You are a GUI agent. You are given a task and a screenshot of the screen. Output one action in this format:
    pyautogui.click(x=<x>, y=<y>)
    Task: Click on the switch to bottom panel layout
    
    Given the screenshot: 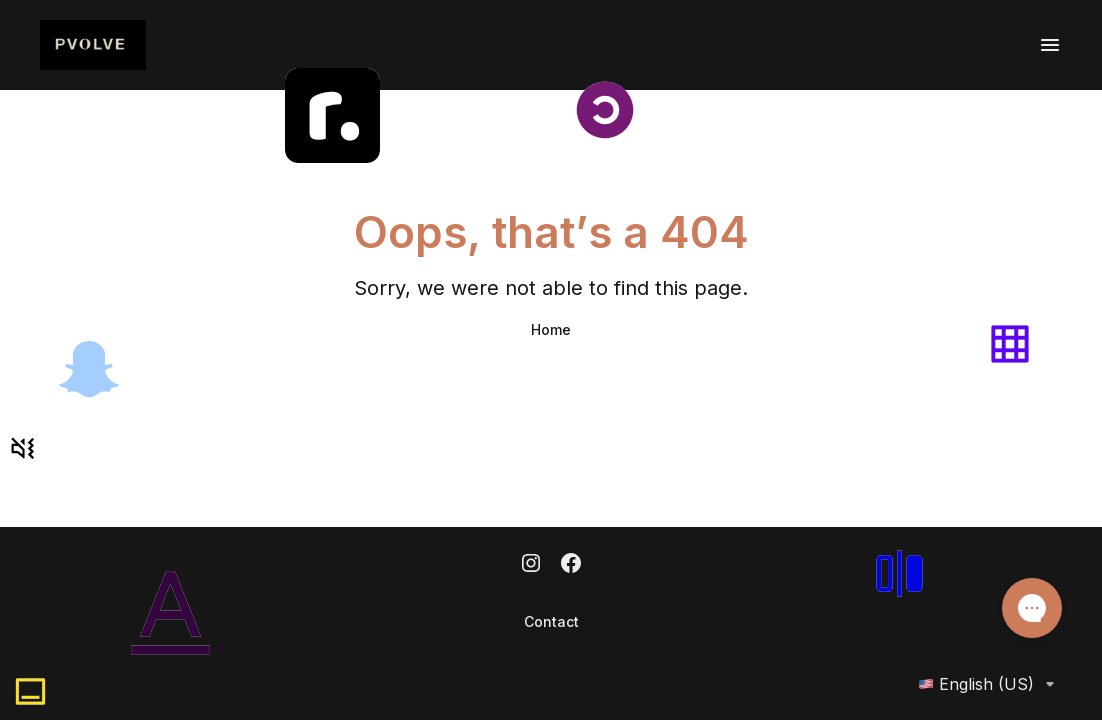 What is the action you would take?
    pyautogui.click(x=30, y=691)
    